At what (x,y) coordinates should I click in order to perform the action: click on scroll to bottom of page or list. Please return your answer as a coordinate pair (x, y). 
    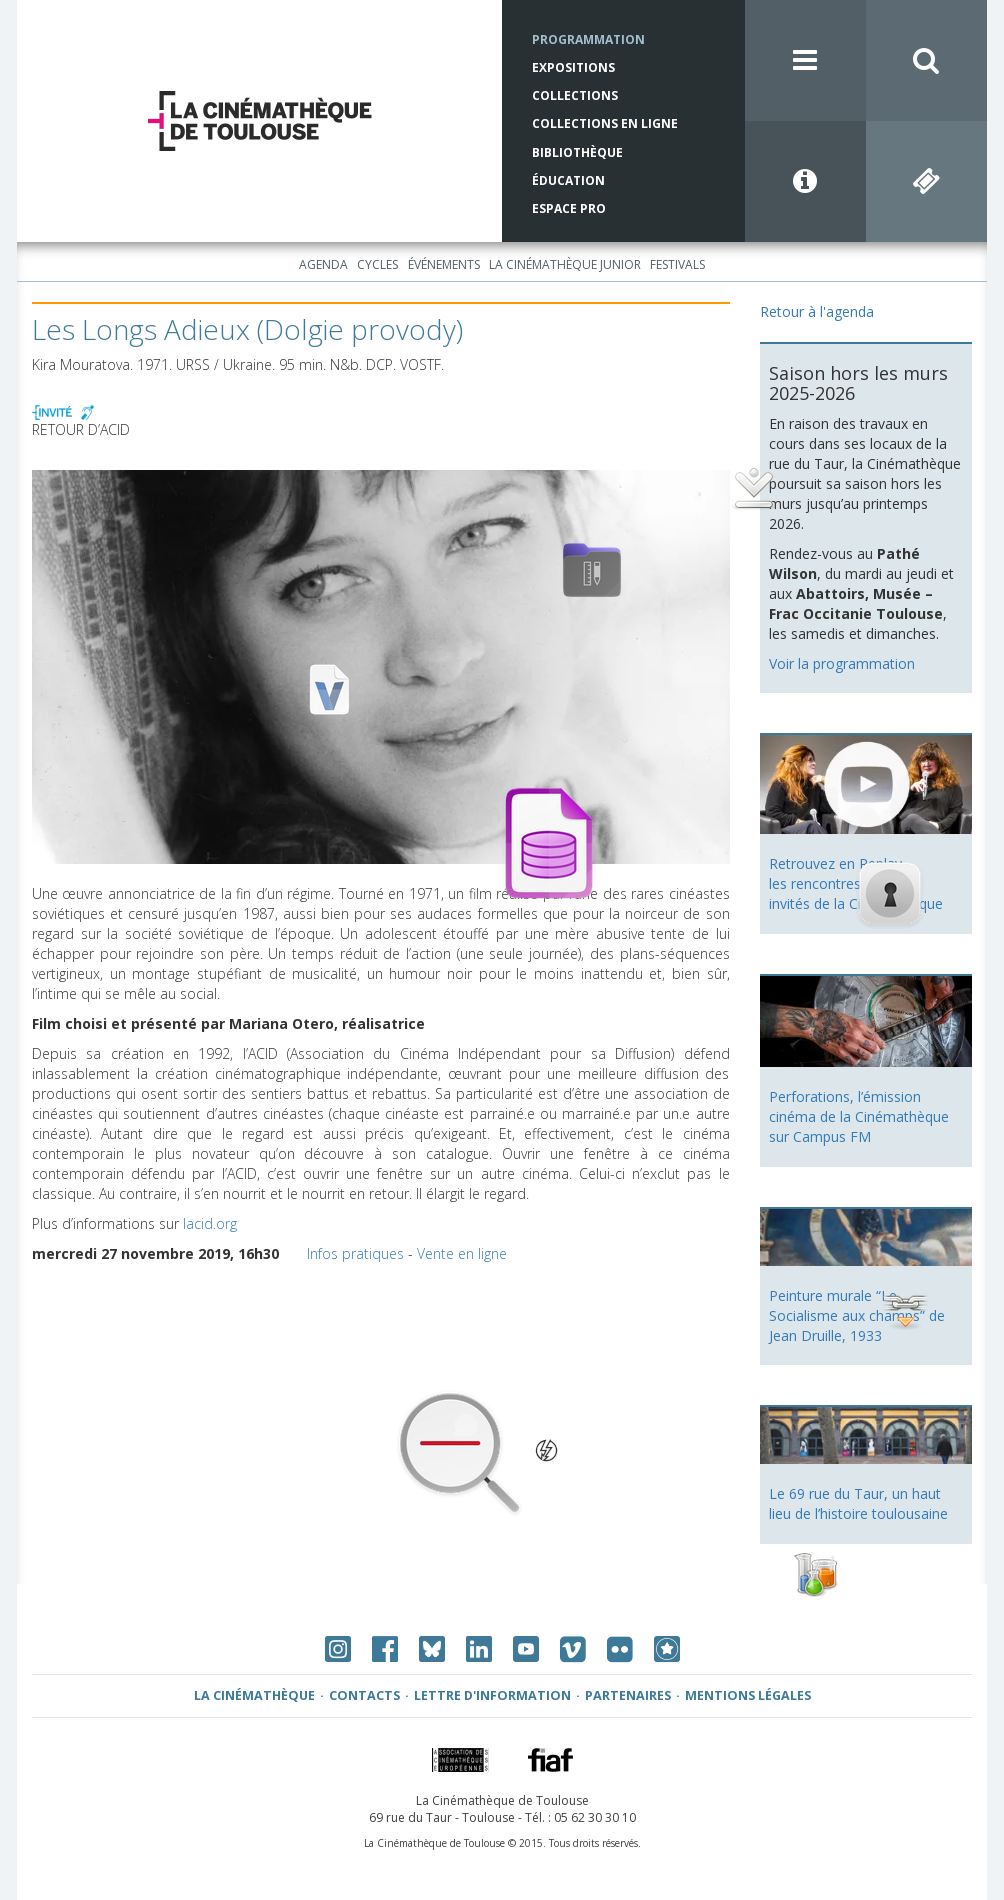
    Looking at the image, I should click on (753, 488).